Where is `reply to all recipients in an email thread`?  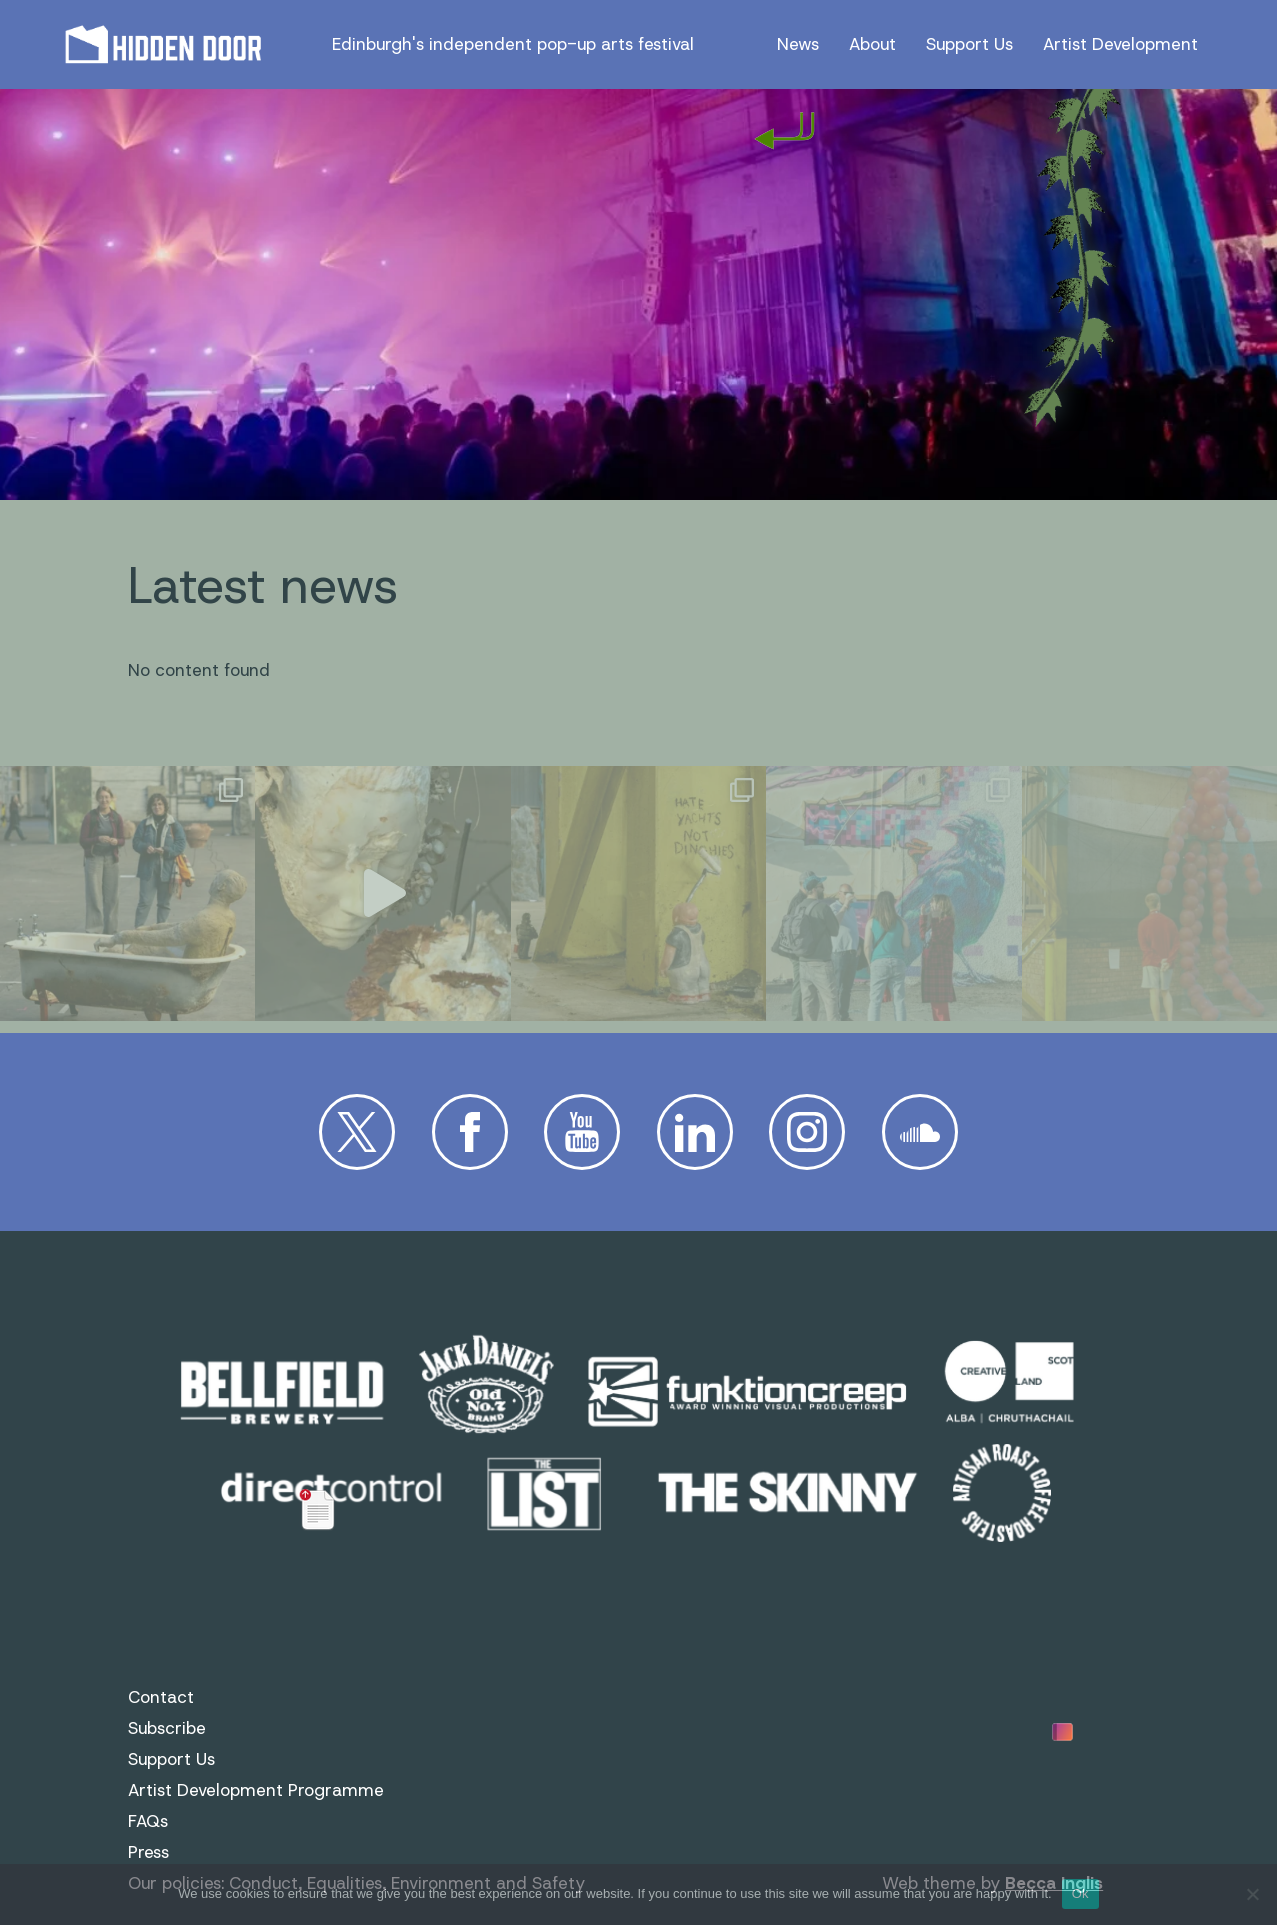
reply to all recipients in an email thread is located at coordinates (783, 130).